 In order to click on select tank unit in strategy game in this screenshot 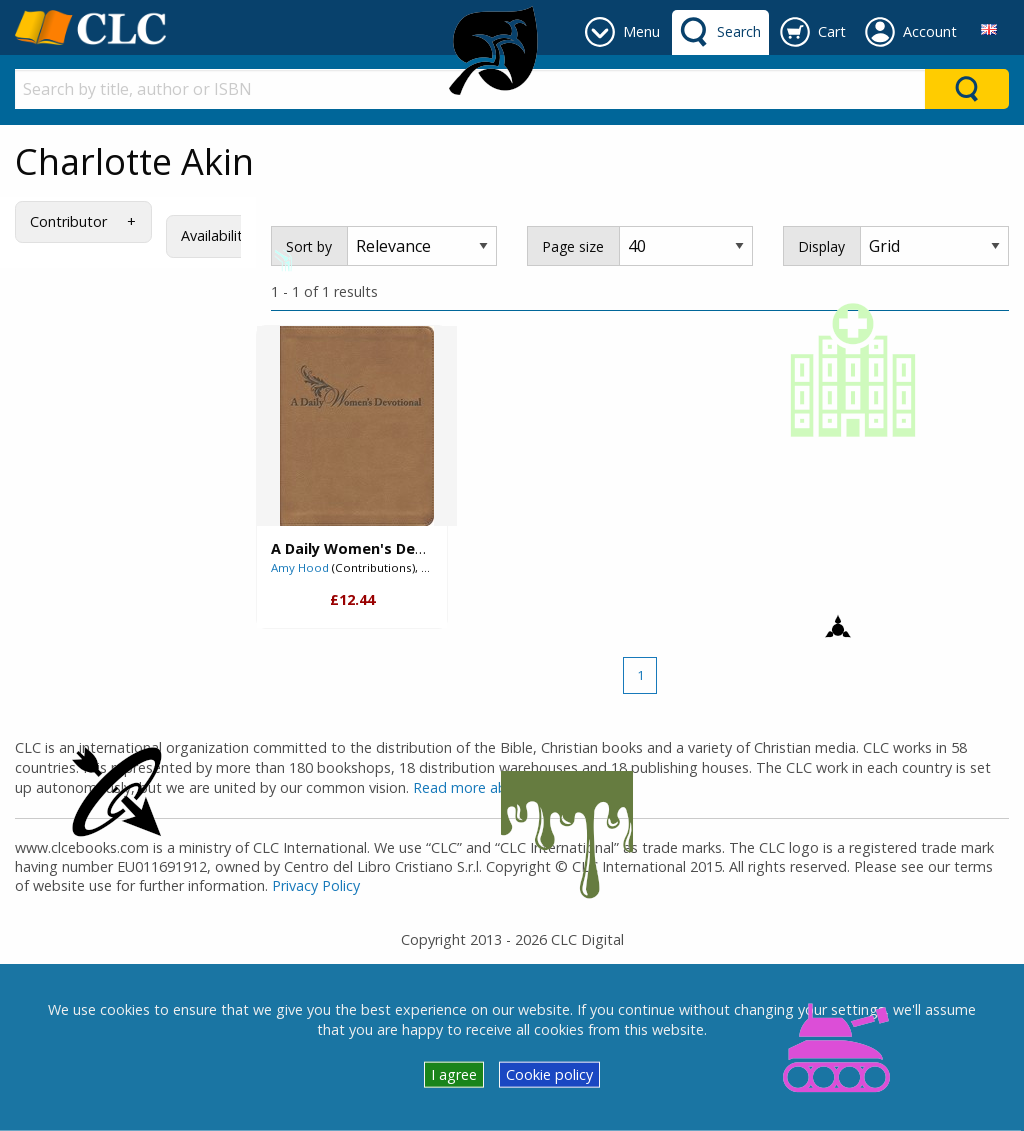, I will do `click(836, 1051)`.